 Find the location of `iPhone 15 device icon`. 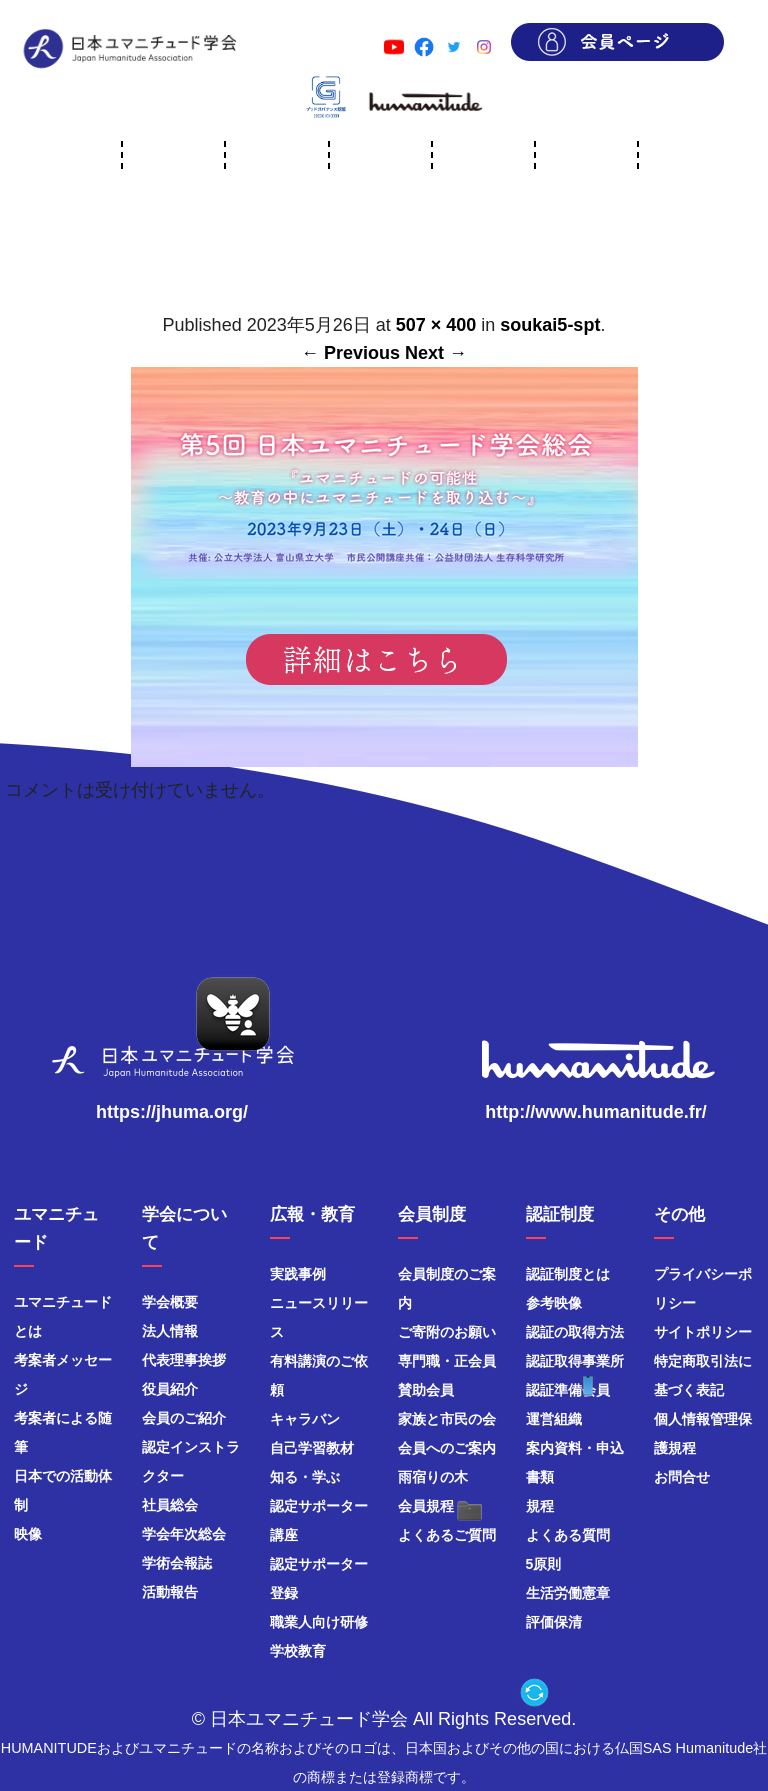

iPhone 15 device icon is located at coordinates (588, 1386).